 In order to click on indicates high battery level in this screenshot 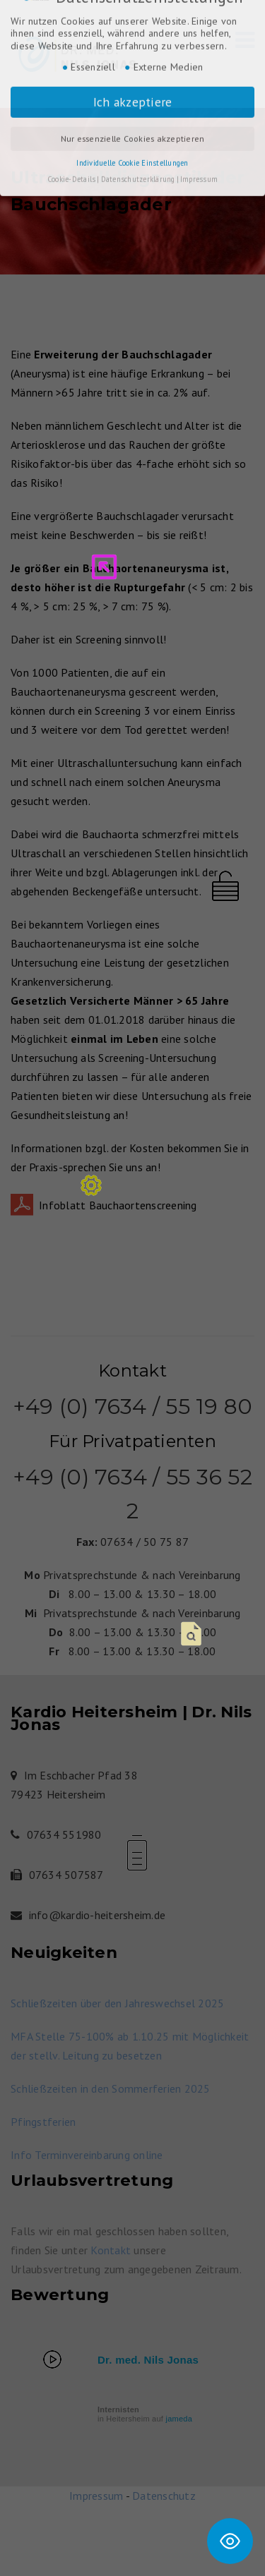, I will do `click(137, 1854)`.